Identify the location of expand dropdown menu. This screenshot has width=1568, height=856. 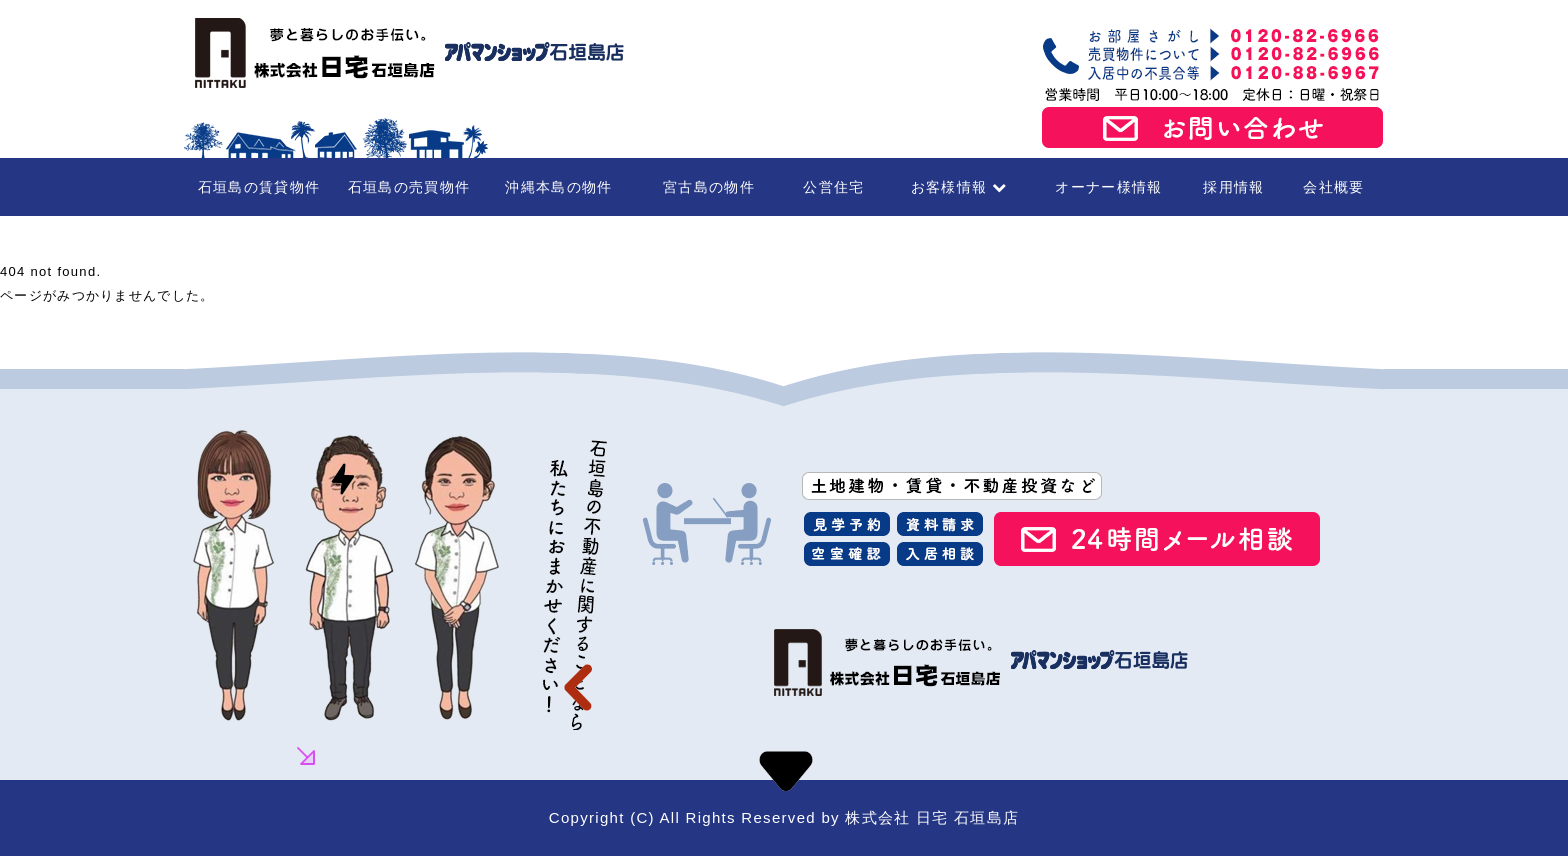
(786, 769).